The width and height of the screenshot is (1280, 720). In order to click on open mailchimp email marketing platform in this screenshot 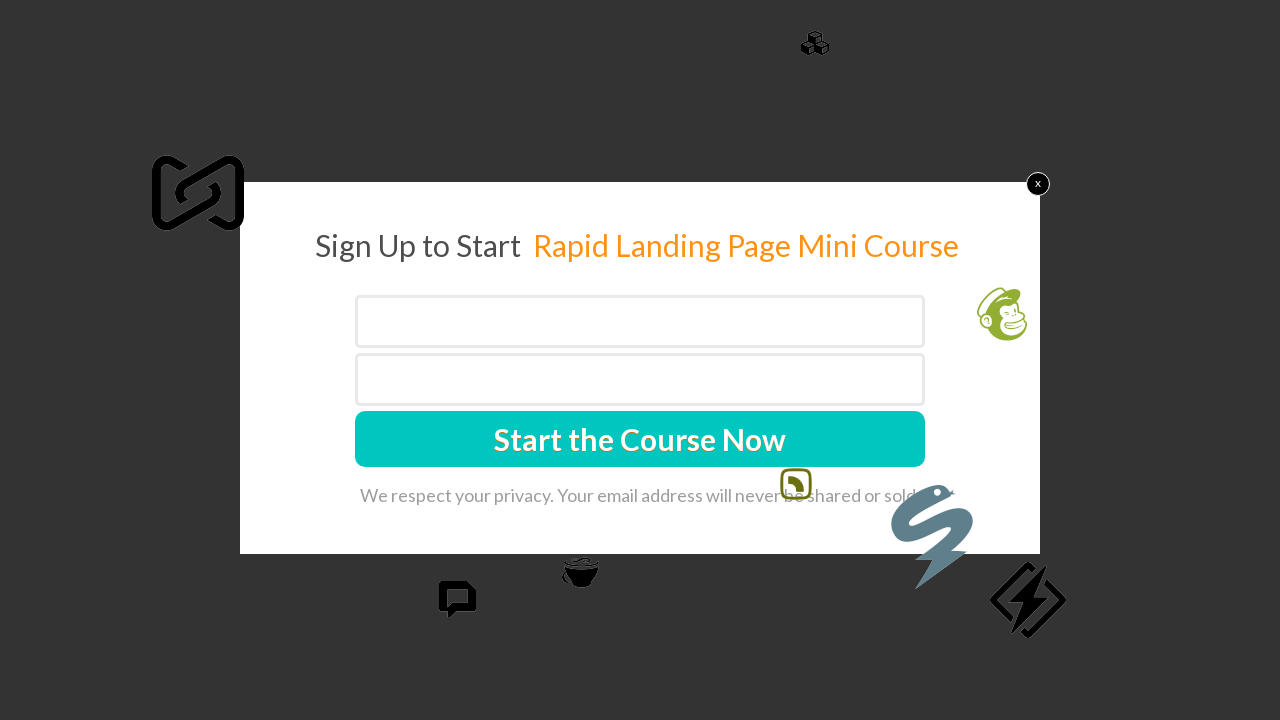, I will do `click(1002, 314)`.